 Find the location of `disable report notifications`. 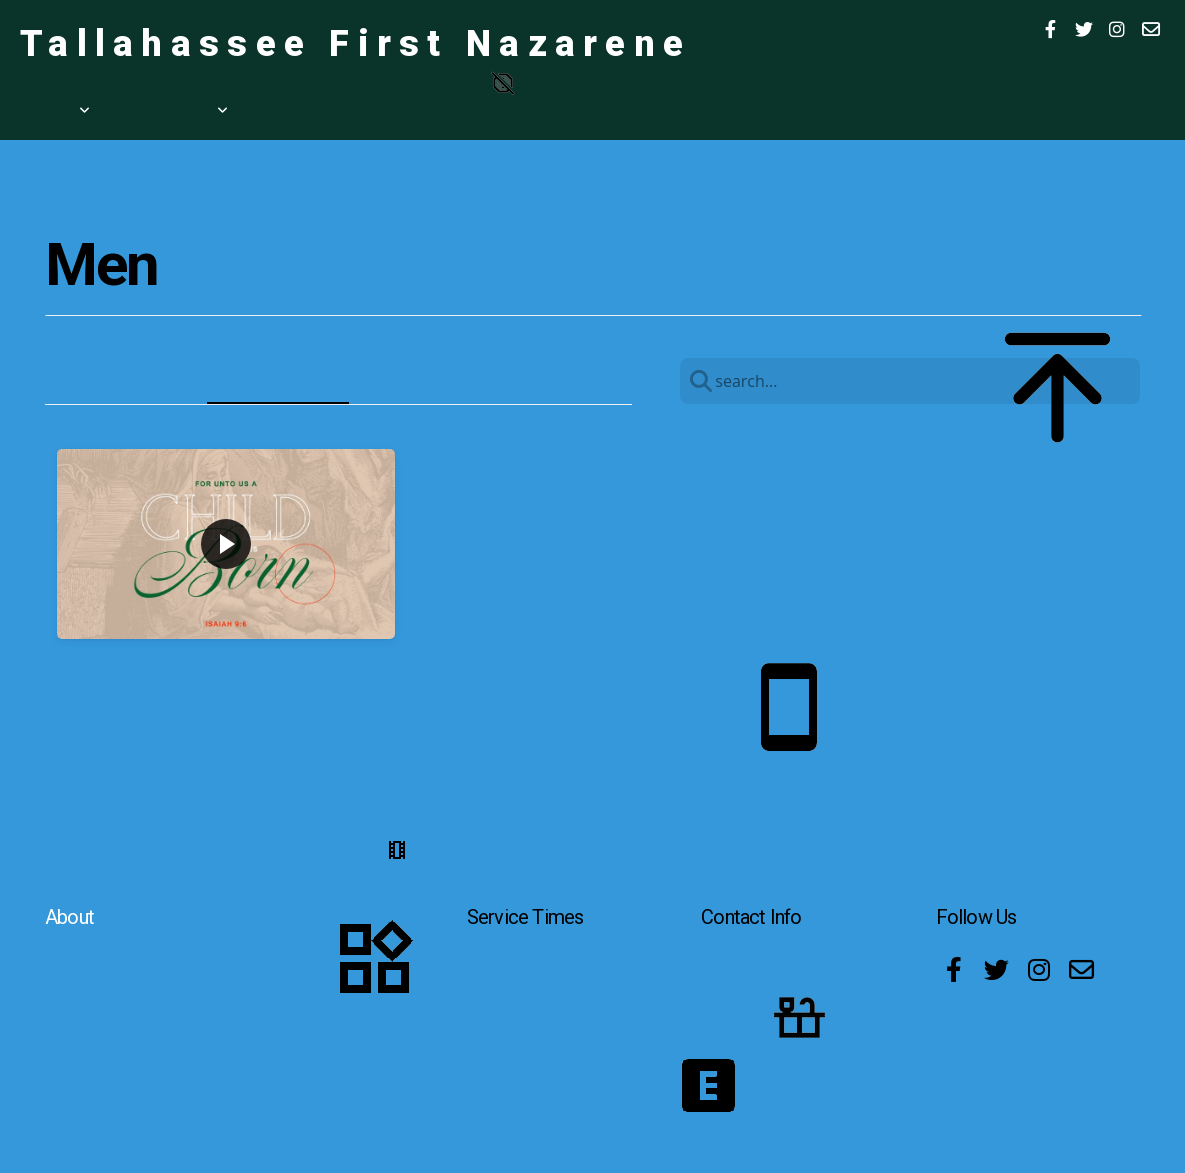

disable report notifications is located at coordinates (503, 83).